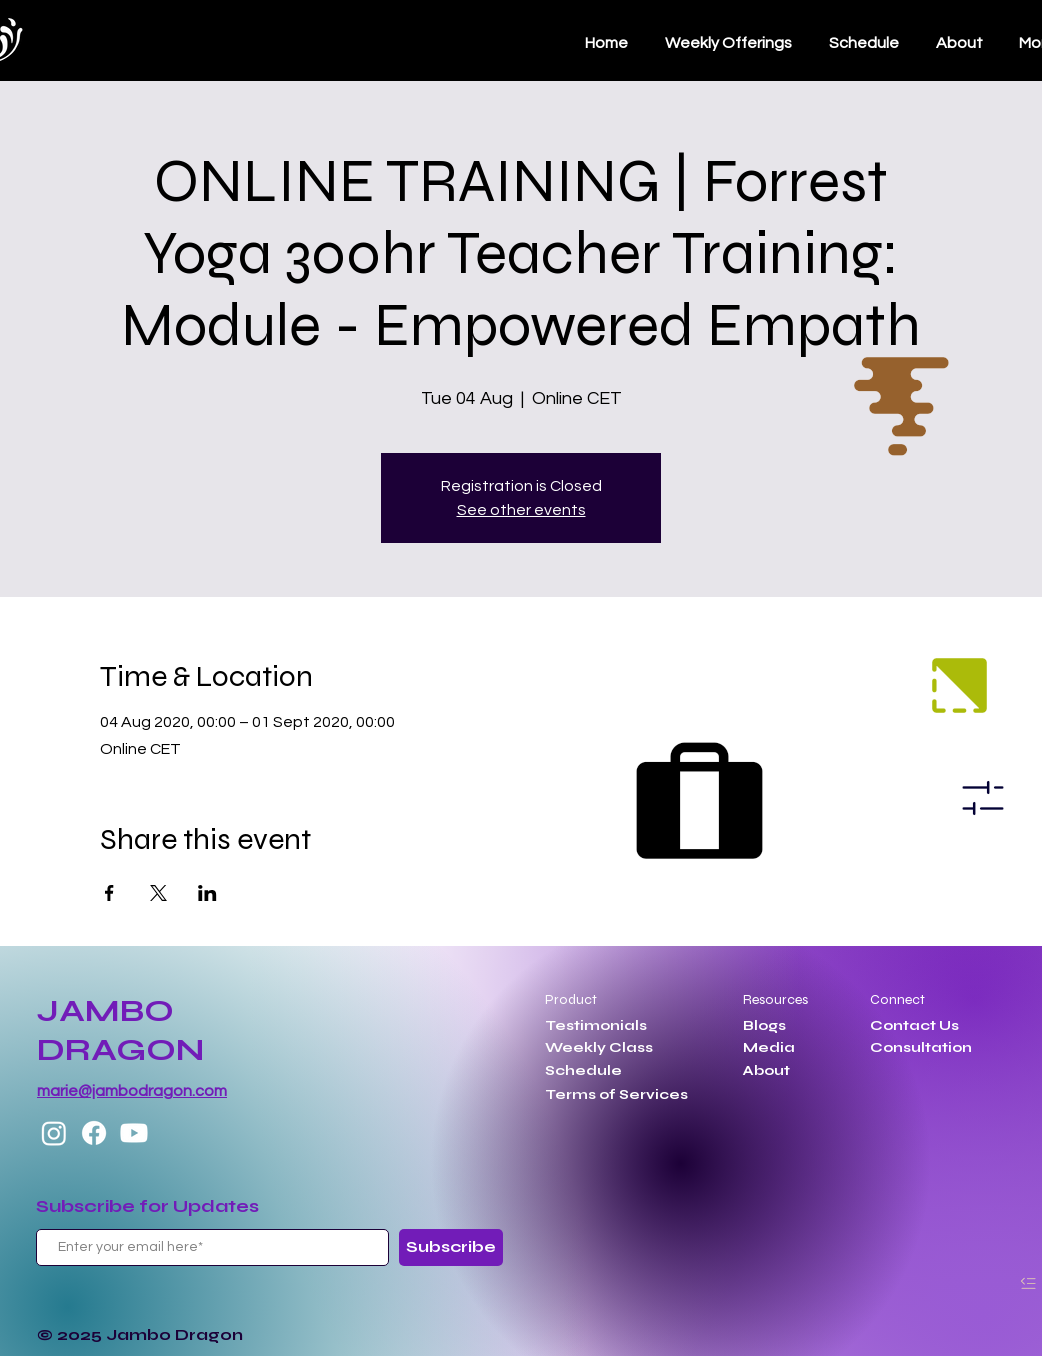 The height and width of the screenshot is (1356, 1042). What do you see at coordinates (983, 798) in the screenshot?
I see `adjust settings or preferences` at bounding box center [983, 798].